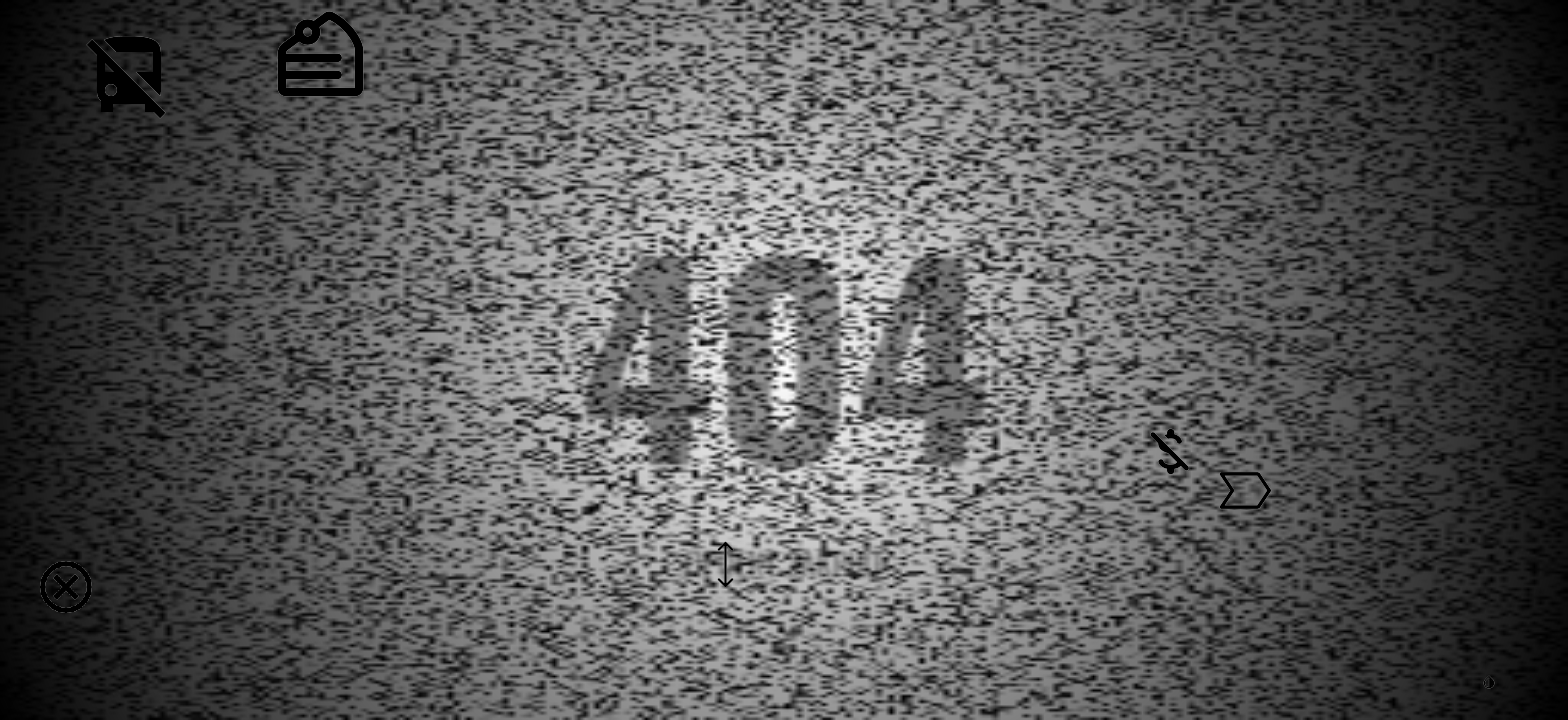 This screenshot has height=720, width=1568. Describe the element at coordinates (66, 587) in the screenshot. I see `cancel or close the current action` at that location.